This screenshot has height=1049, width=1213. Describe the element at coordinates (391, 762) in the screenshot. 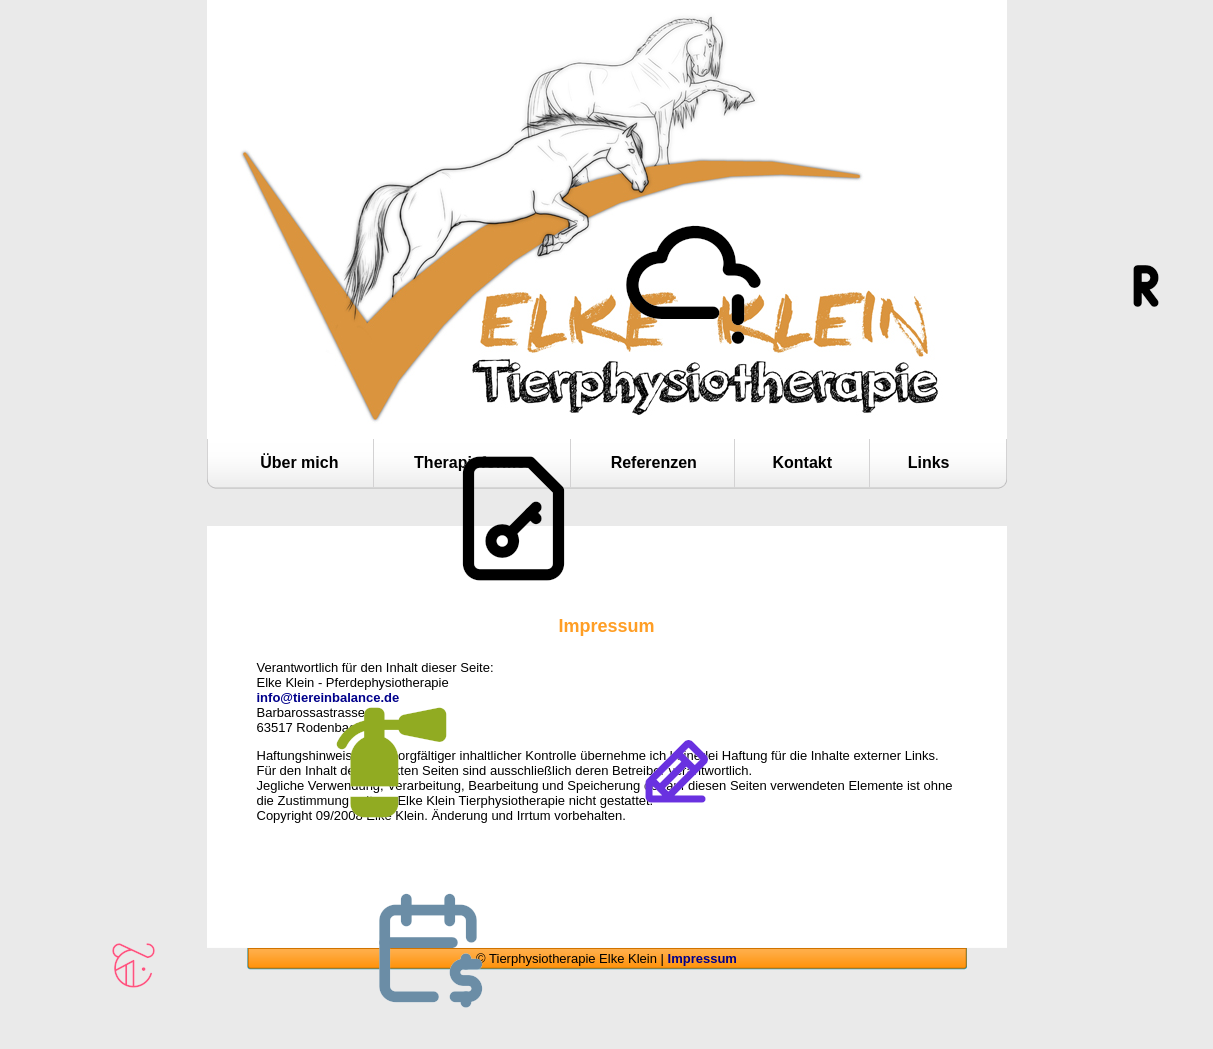

I see `fire safety equipment indicator` at that location.